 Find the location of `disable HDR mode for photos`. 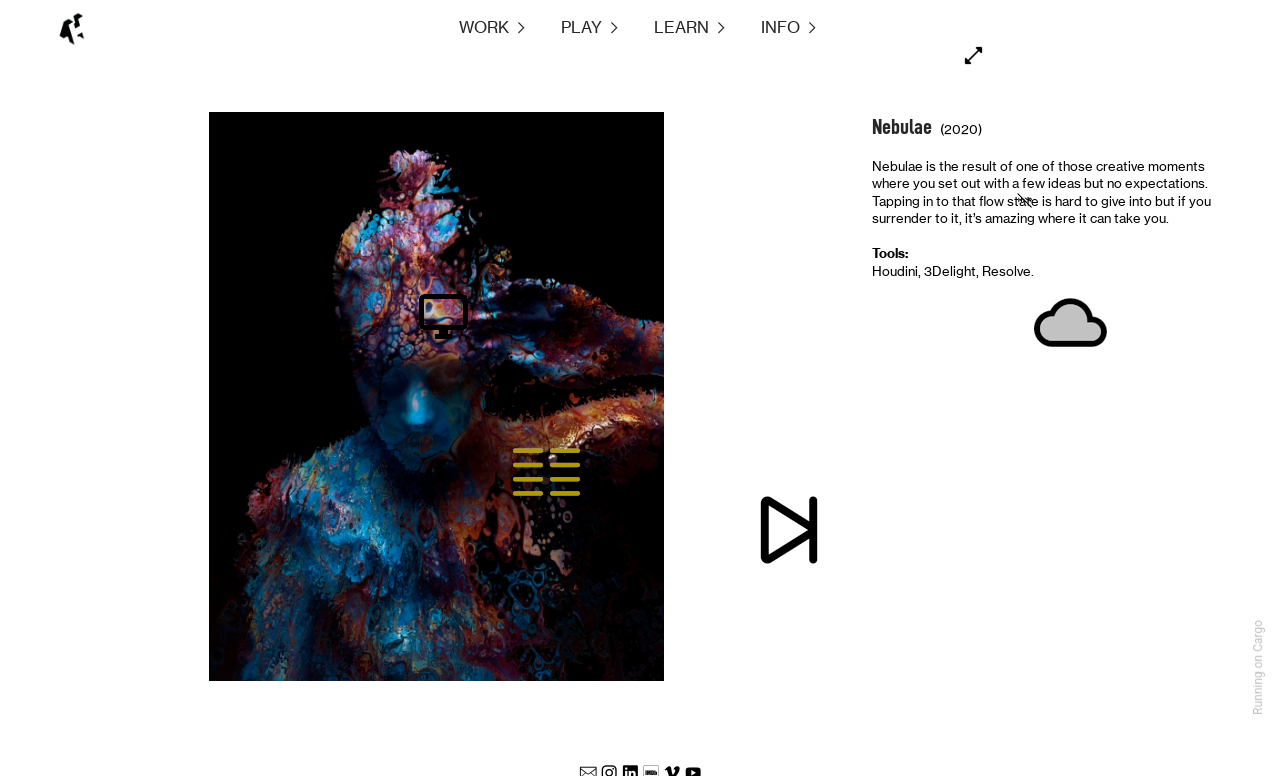

disable HDR mode for photos is located at coordinates (1025, 200).